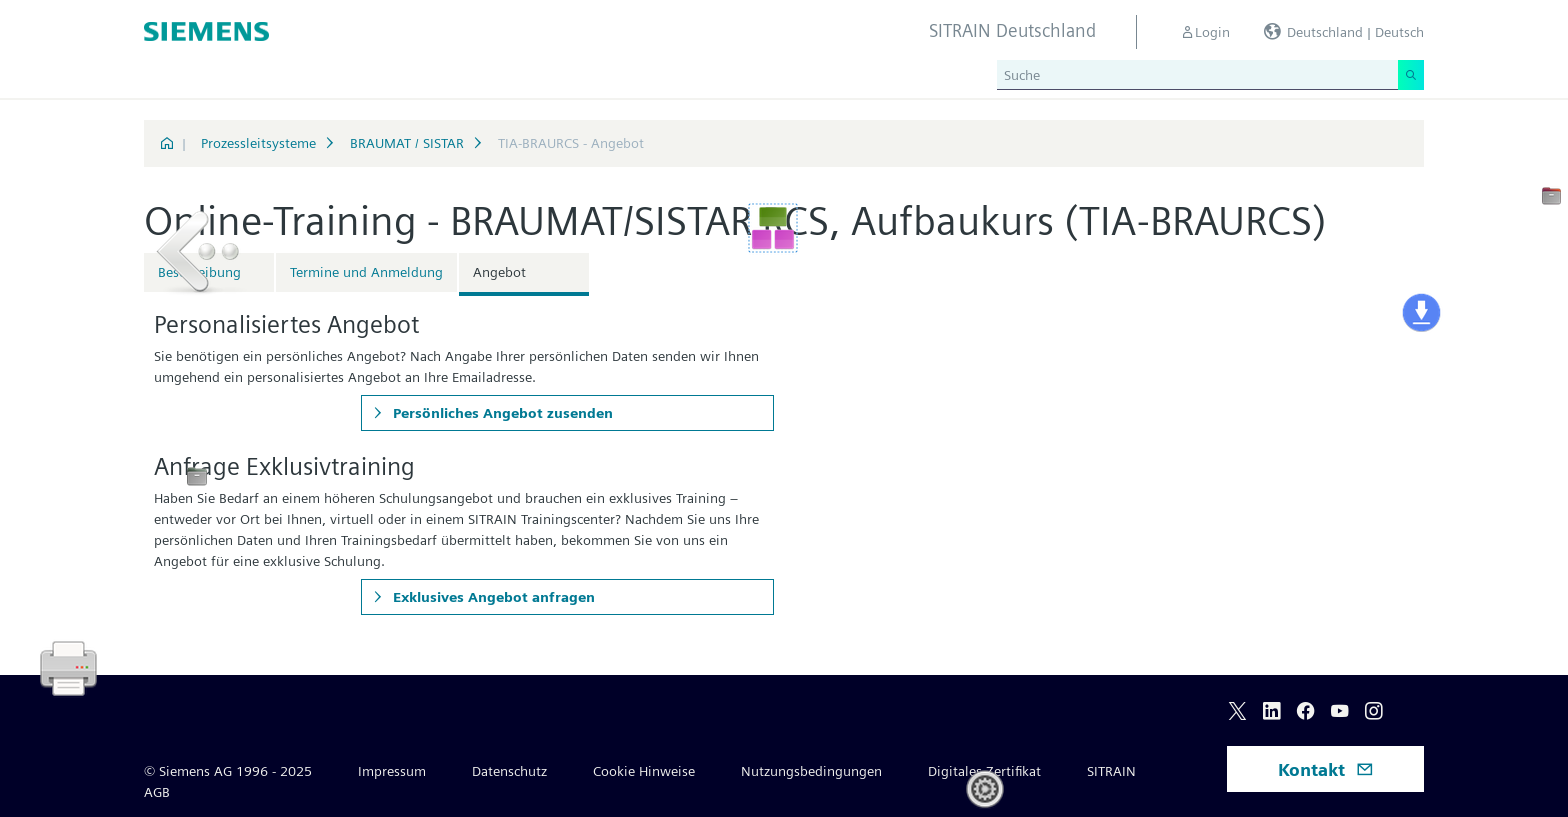  I want to click on print the current document, so click(68, 668).